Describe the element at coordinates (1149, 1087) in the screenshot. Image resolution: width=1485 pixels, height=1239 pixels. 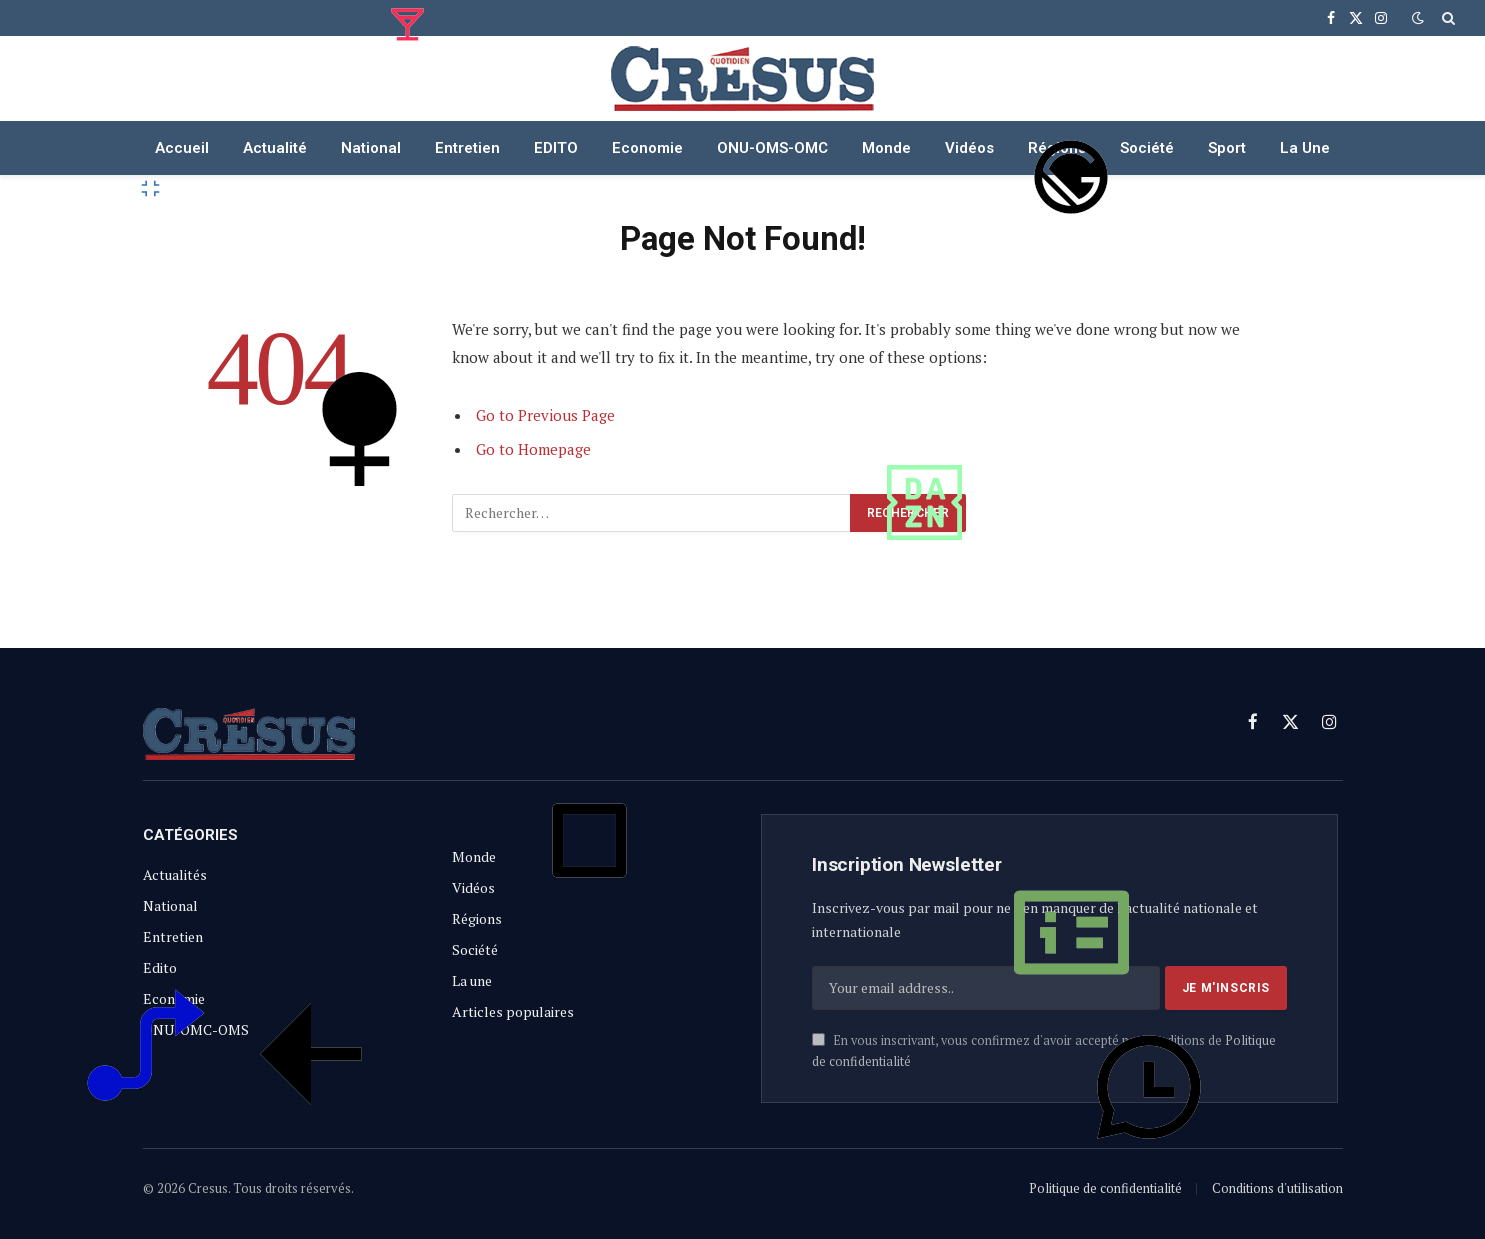
I see `view chat history` at that location.